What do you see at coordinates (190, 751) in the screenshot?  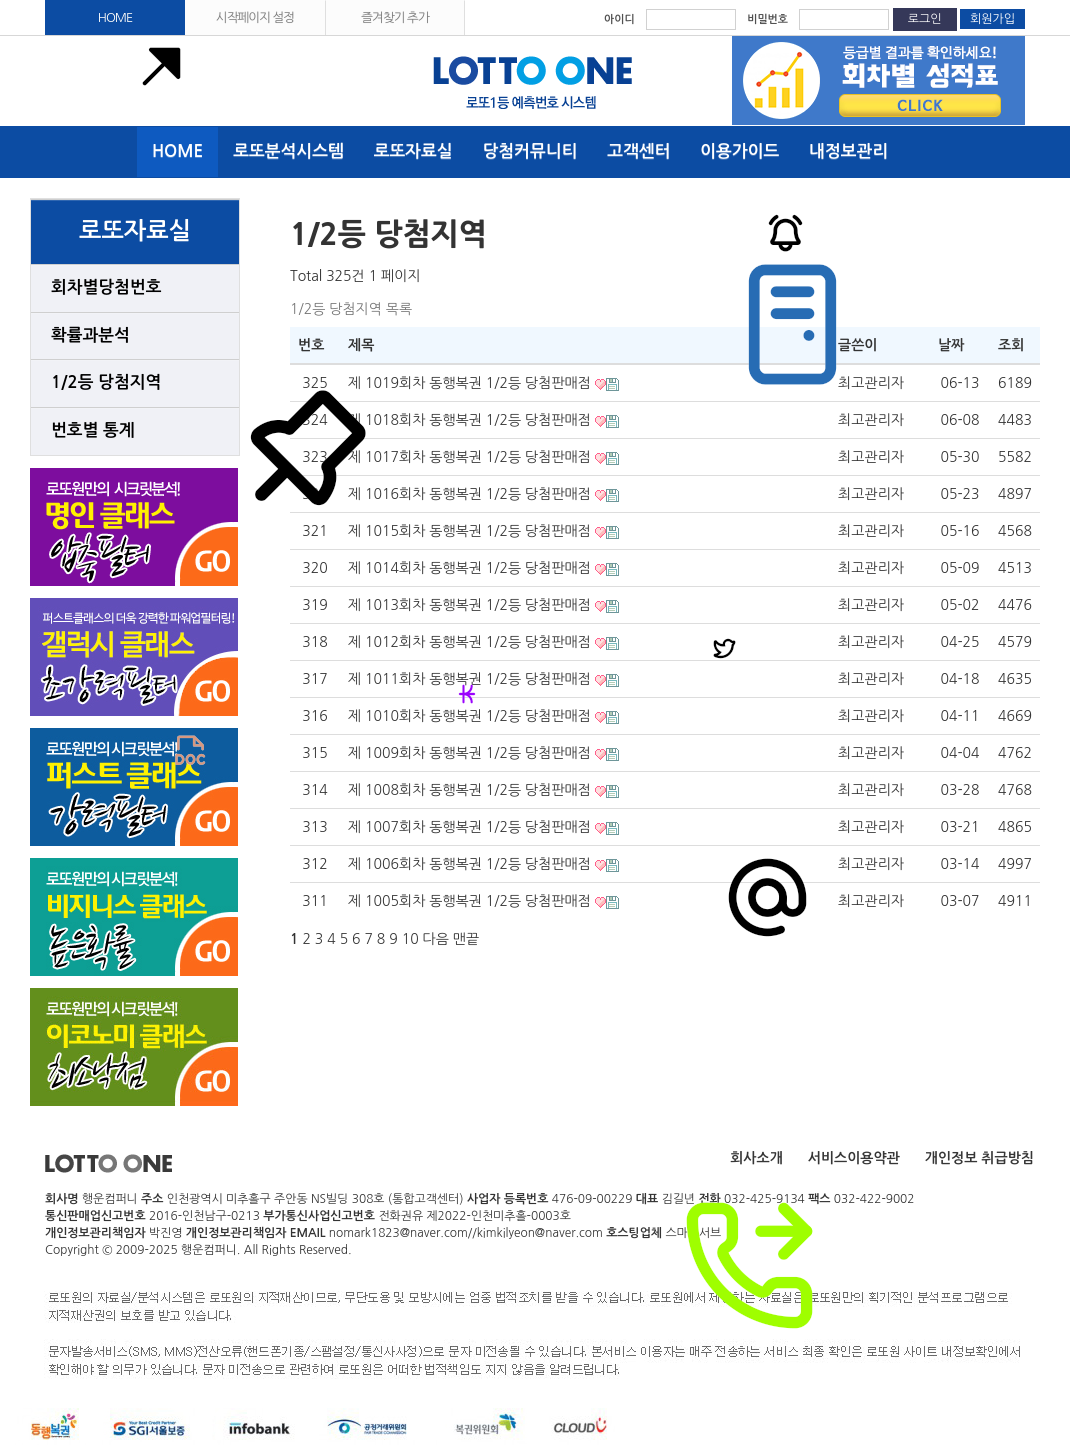 I see `open a document file` at bounding box center [190, 751].